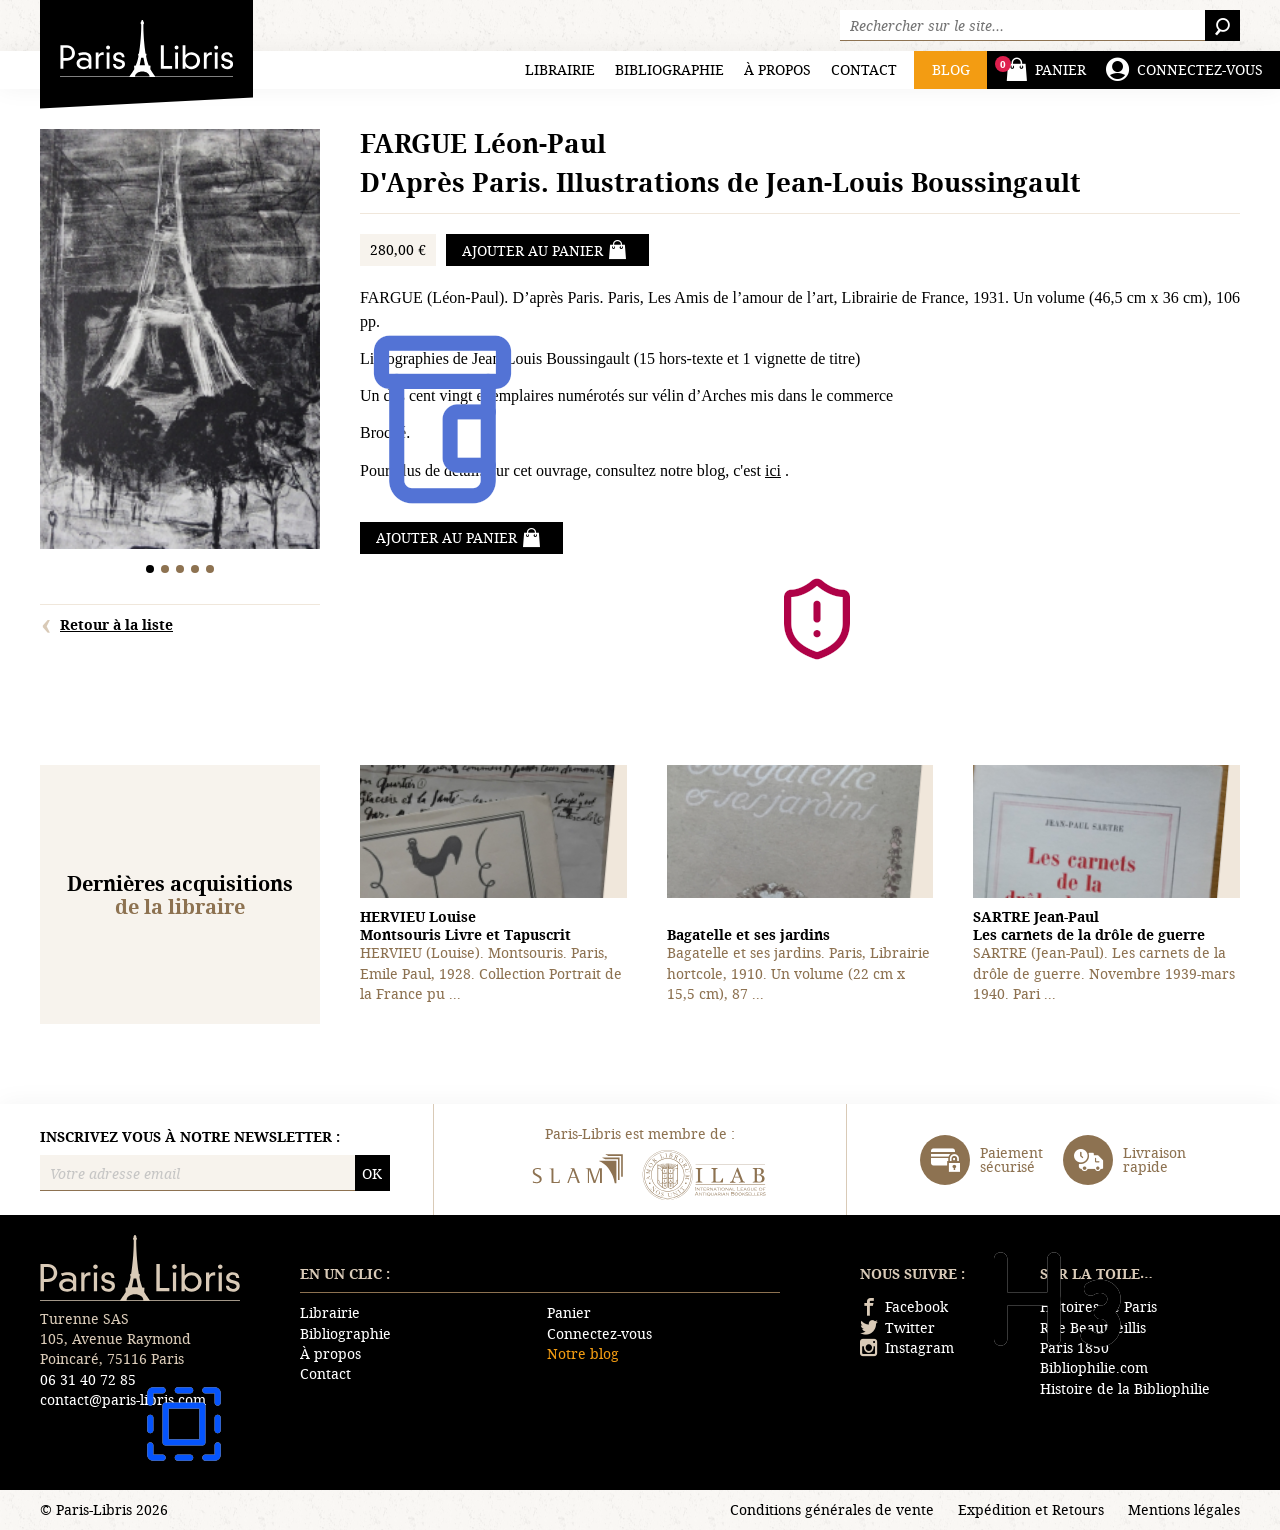 The width and height of the screenshot is (1280, 1530). What do you see at coordinates (184, 1424) in the screenshot?
I see `select all items in the current view` at bounding box center [184, 1424].